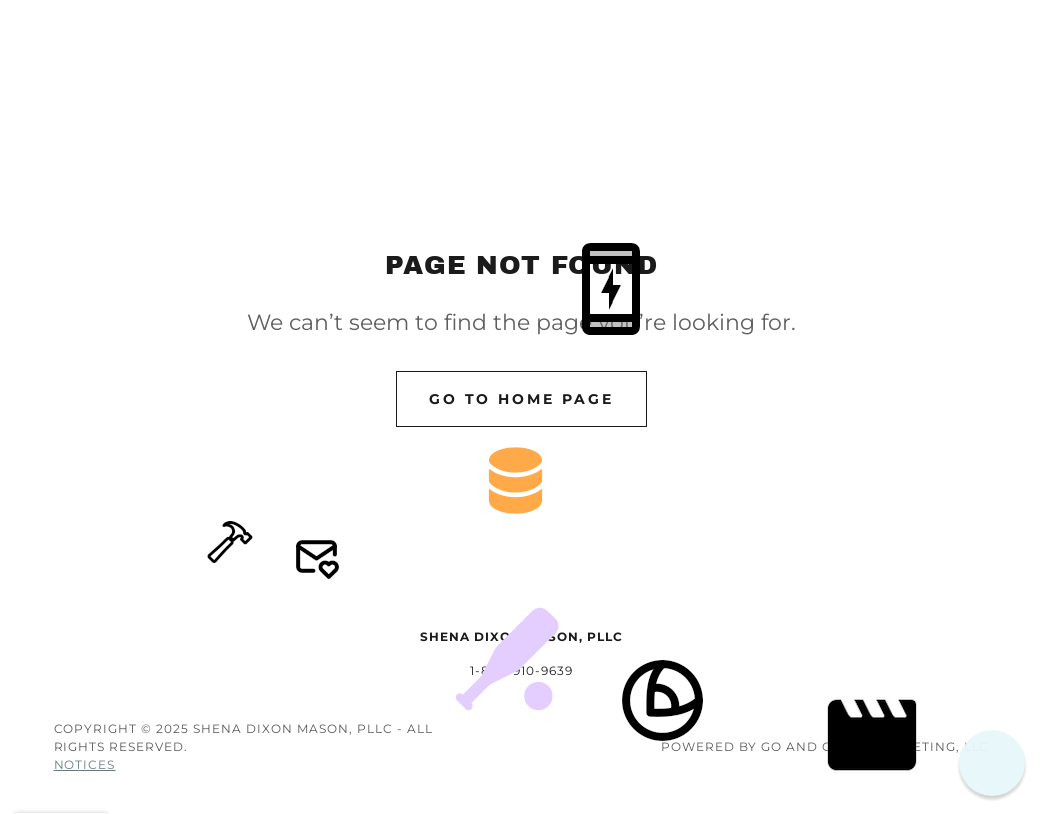 The width and height of the screenshot is (1043, 814). Describe the element at coordinates (611, 289) in the screenshot. I see `find nearby electric vehicle charging stations` at that location.